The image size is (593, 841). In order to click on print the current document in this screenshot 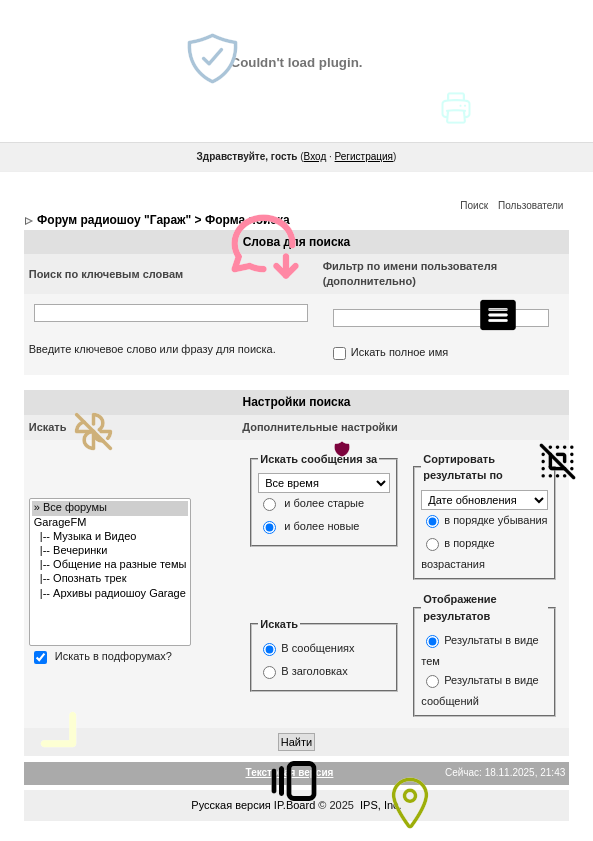, I will do `click(456, 108)`.